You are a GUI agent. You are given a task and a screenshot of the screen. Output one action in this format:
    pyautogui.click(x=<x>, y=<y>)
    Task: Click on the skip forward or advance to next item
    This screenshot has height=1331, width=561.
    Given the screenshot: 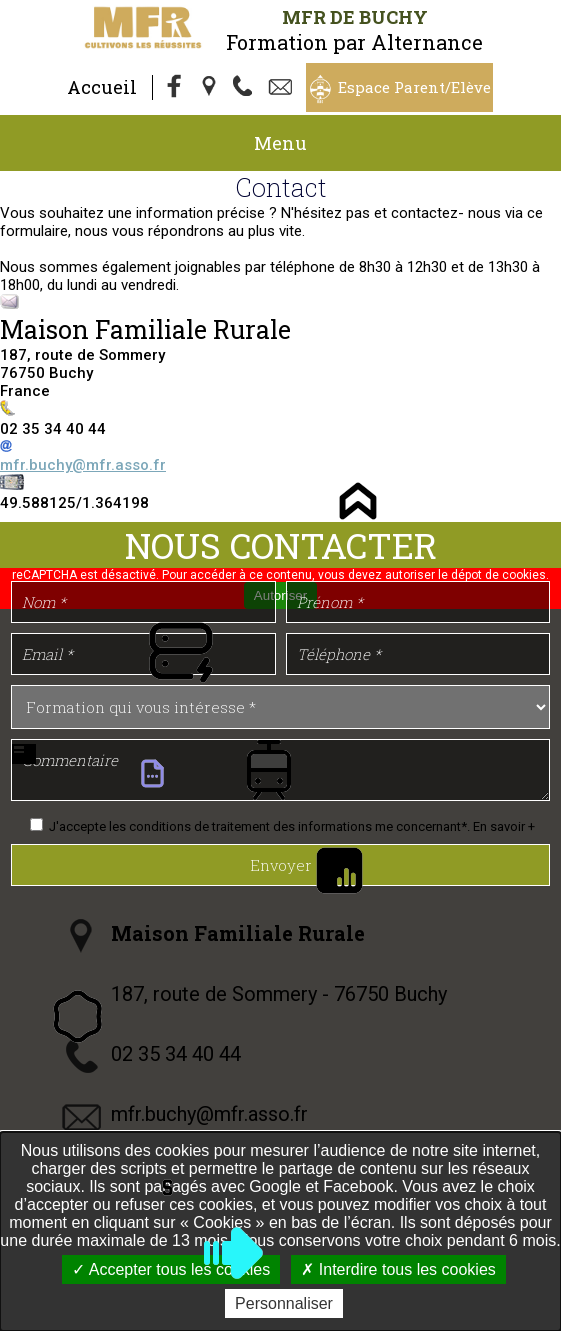 What is the action you would take?
    pyautogui.click(x=234, y=1253)
    